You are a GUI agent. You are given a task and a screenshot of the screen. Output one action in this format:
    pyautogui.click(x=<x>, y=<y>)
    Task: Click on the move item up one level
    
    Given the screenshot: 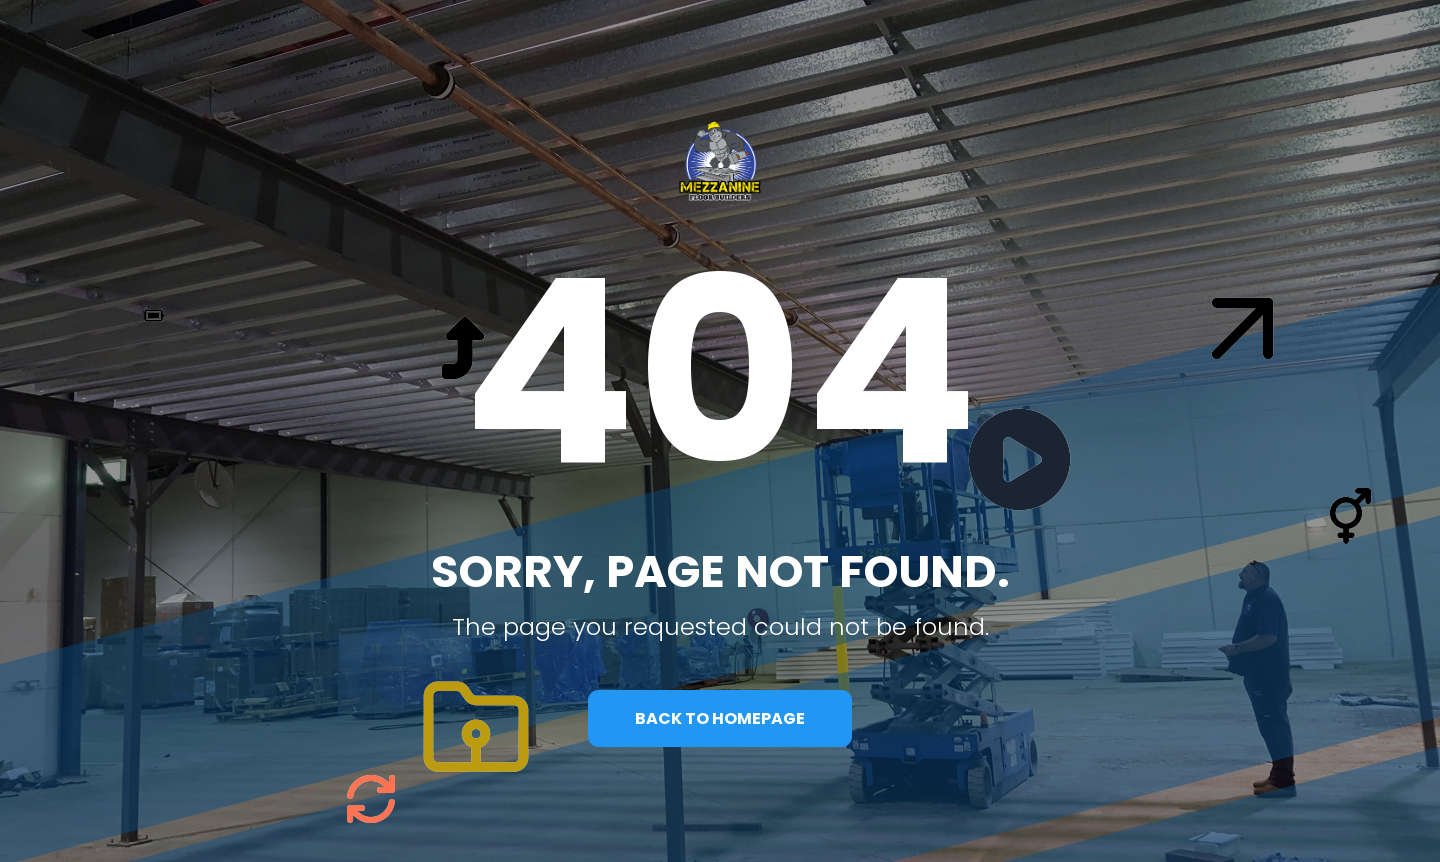 What is the action you would take?
    pyautogui.click(x=465, y=348)
    